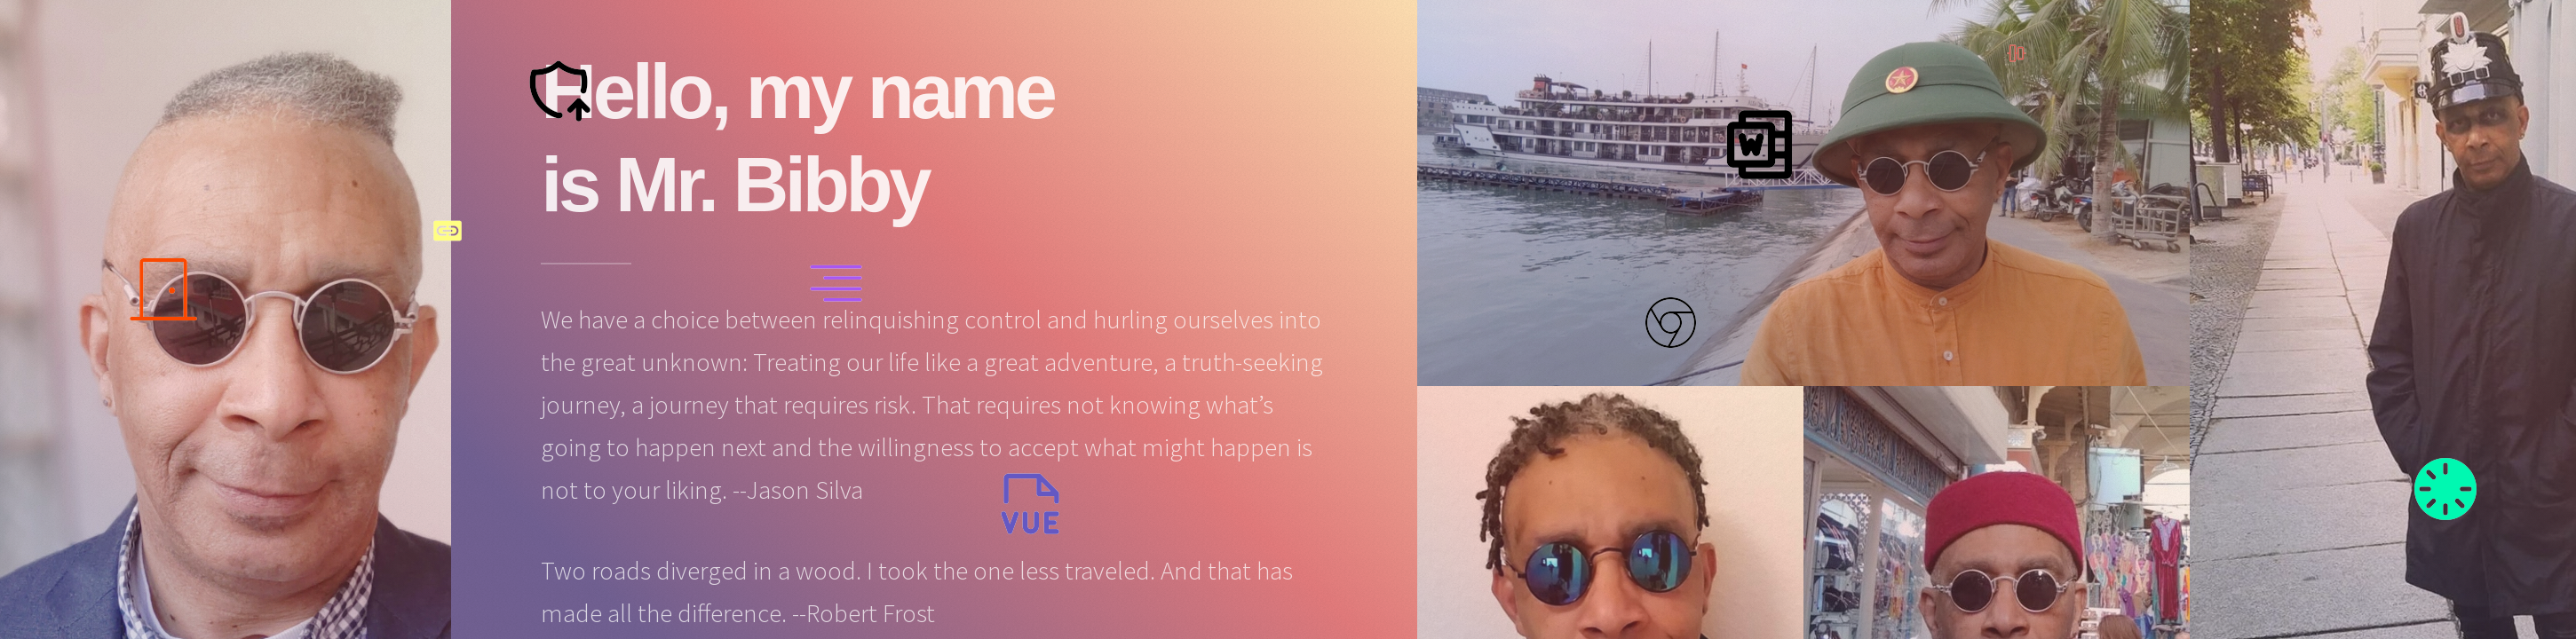 This screenshot has height=639, width=2576. What do you see at coordinates (1670, 322) in the screenshot?
I see `open Google Chrome browser` at bounding box center [1670, 322].